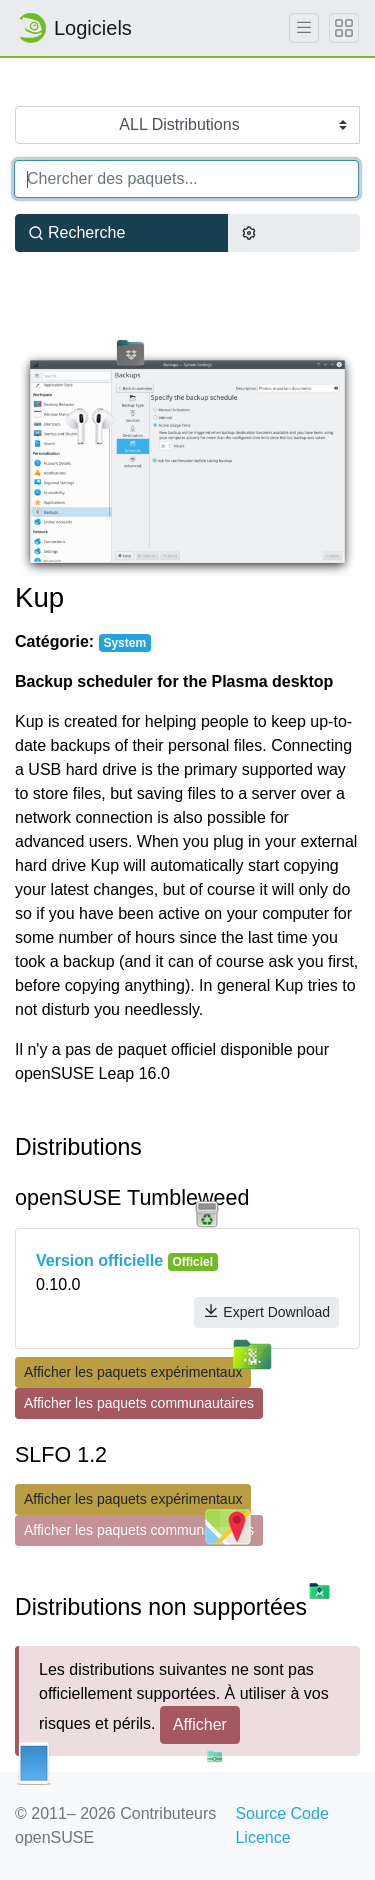 This screenshot has height=1880, width=375. I want to click on connect wireless earbuds via bluetooth, so click(90, 427).